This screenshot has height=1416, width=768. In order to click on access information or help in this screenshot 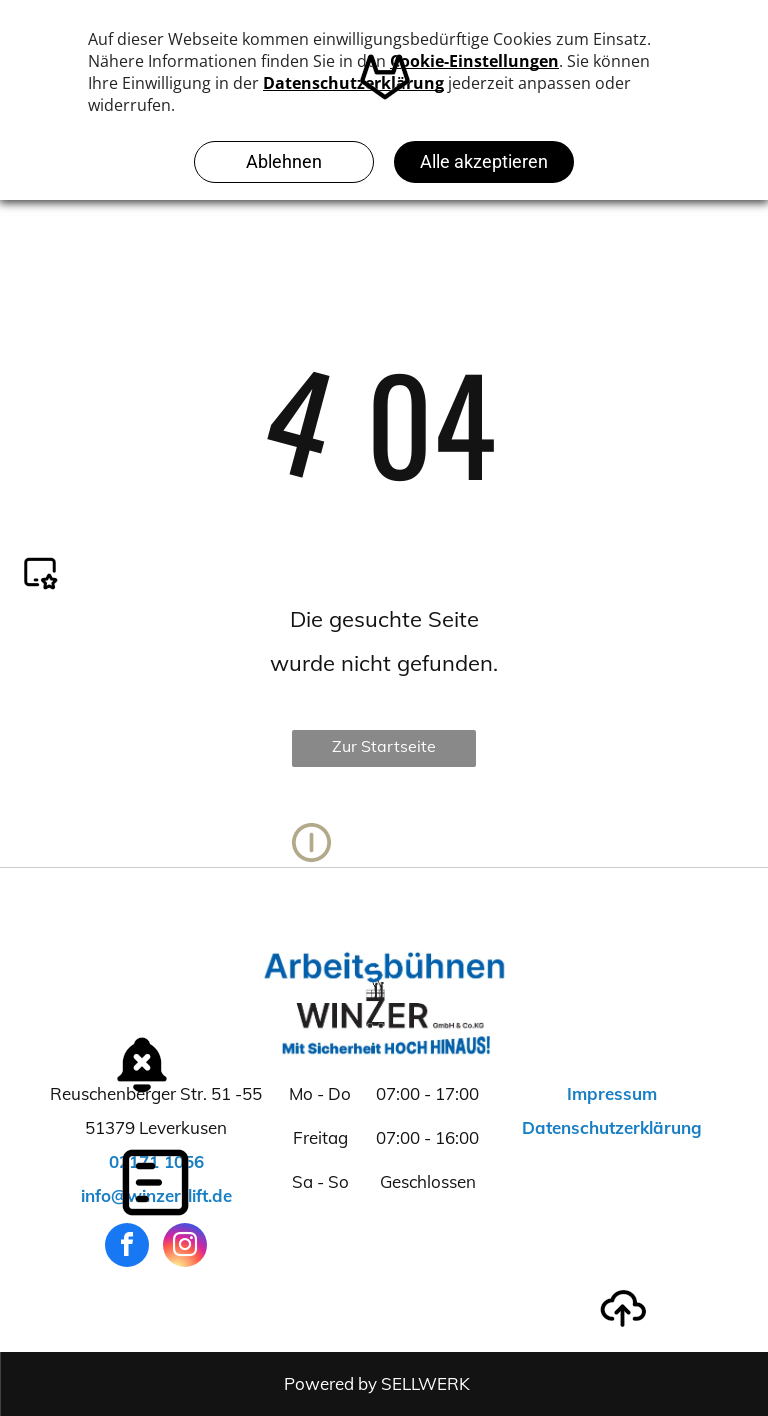, I will do `click(311, 842)`.